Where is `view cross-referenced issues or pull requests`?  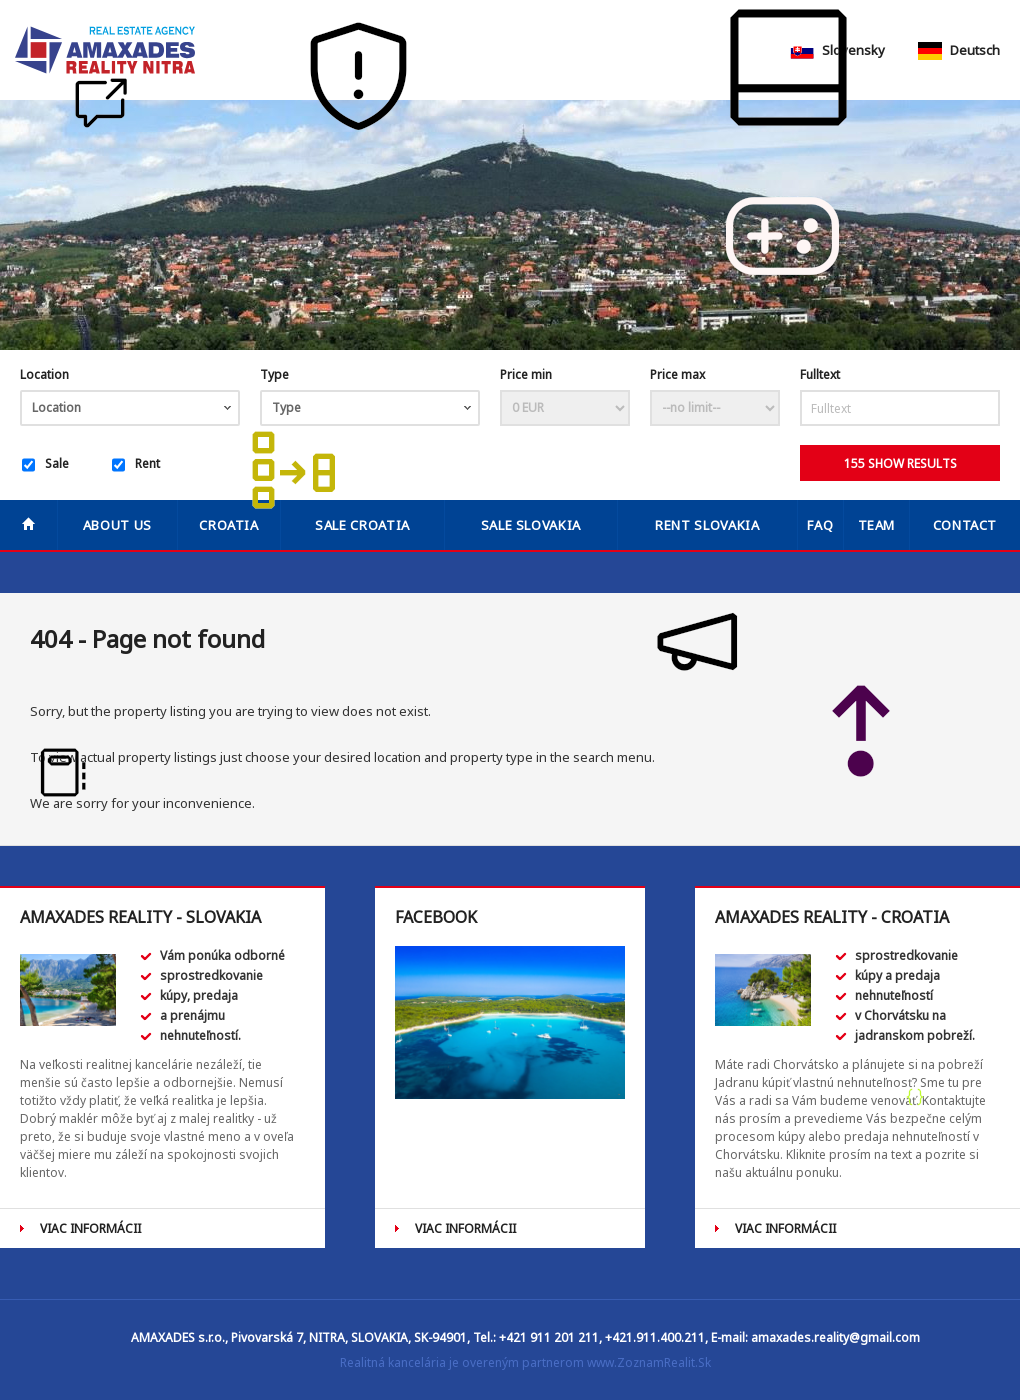
view cross-referenced issues or pull requests is located at coordinates (100, 103).